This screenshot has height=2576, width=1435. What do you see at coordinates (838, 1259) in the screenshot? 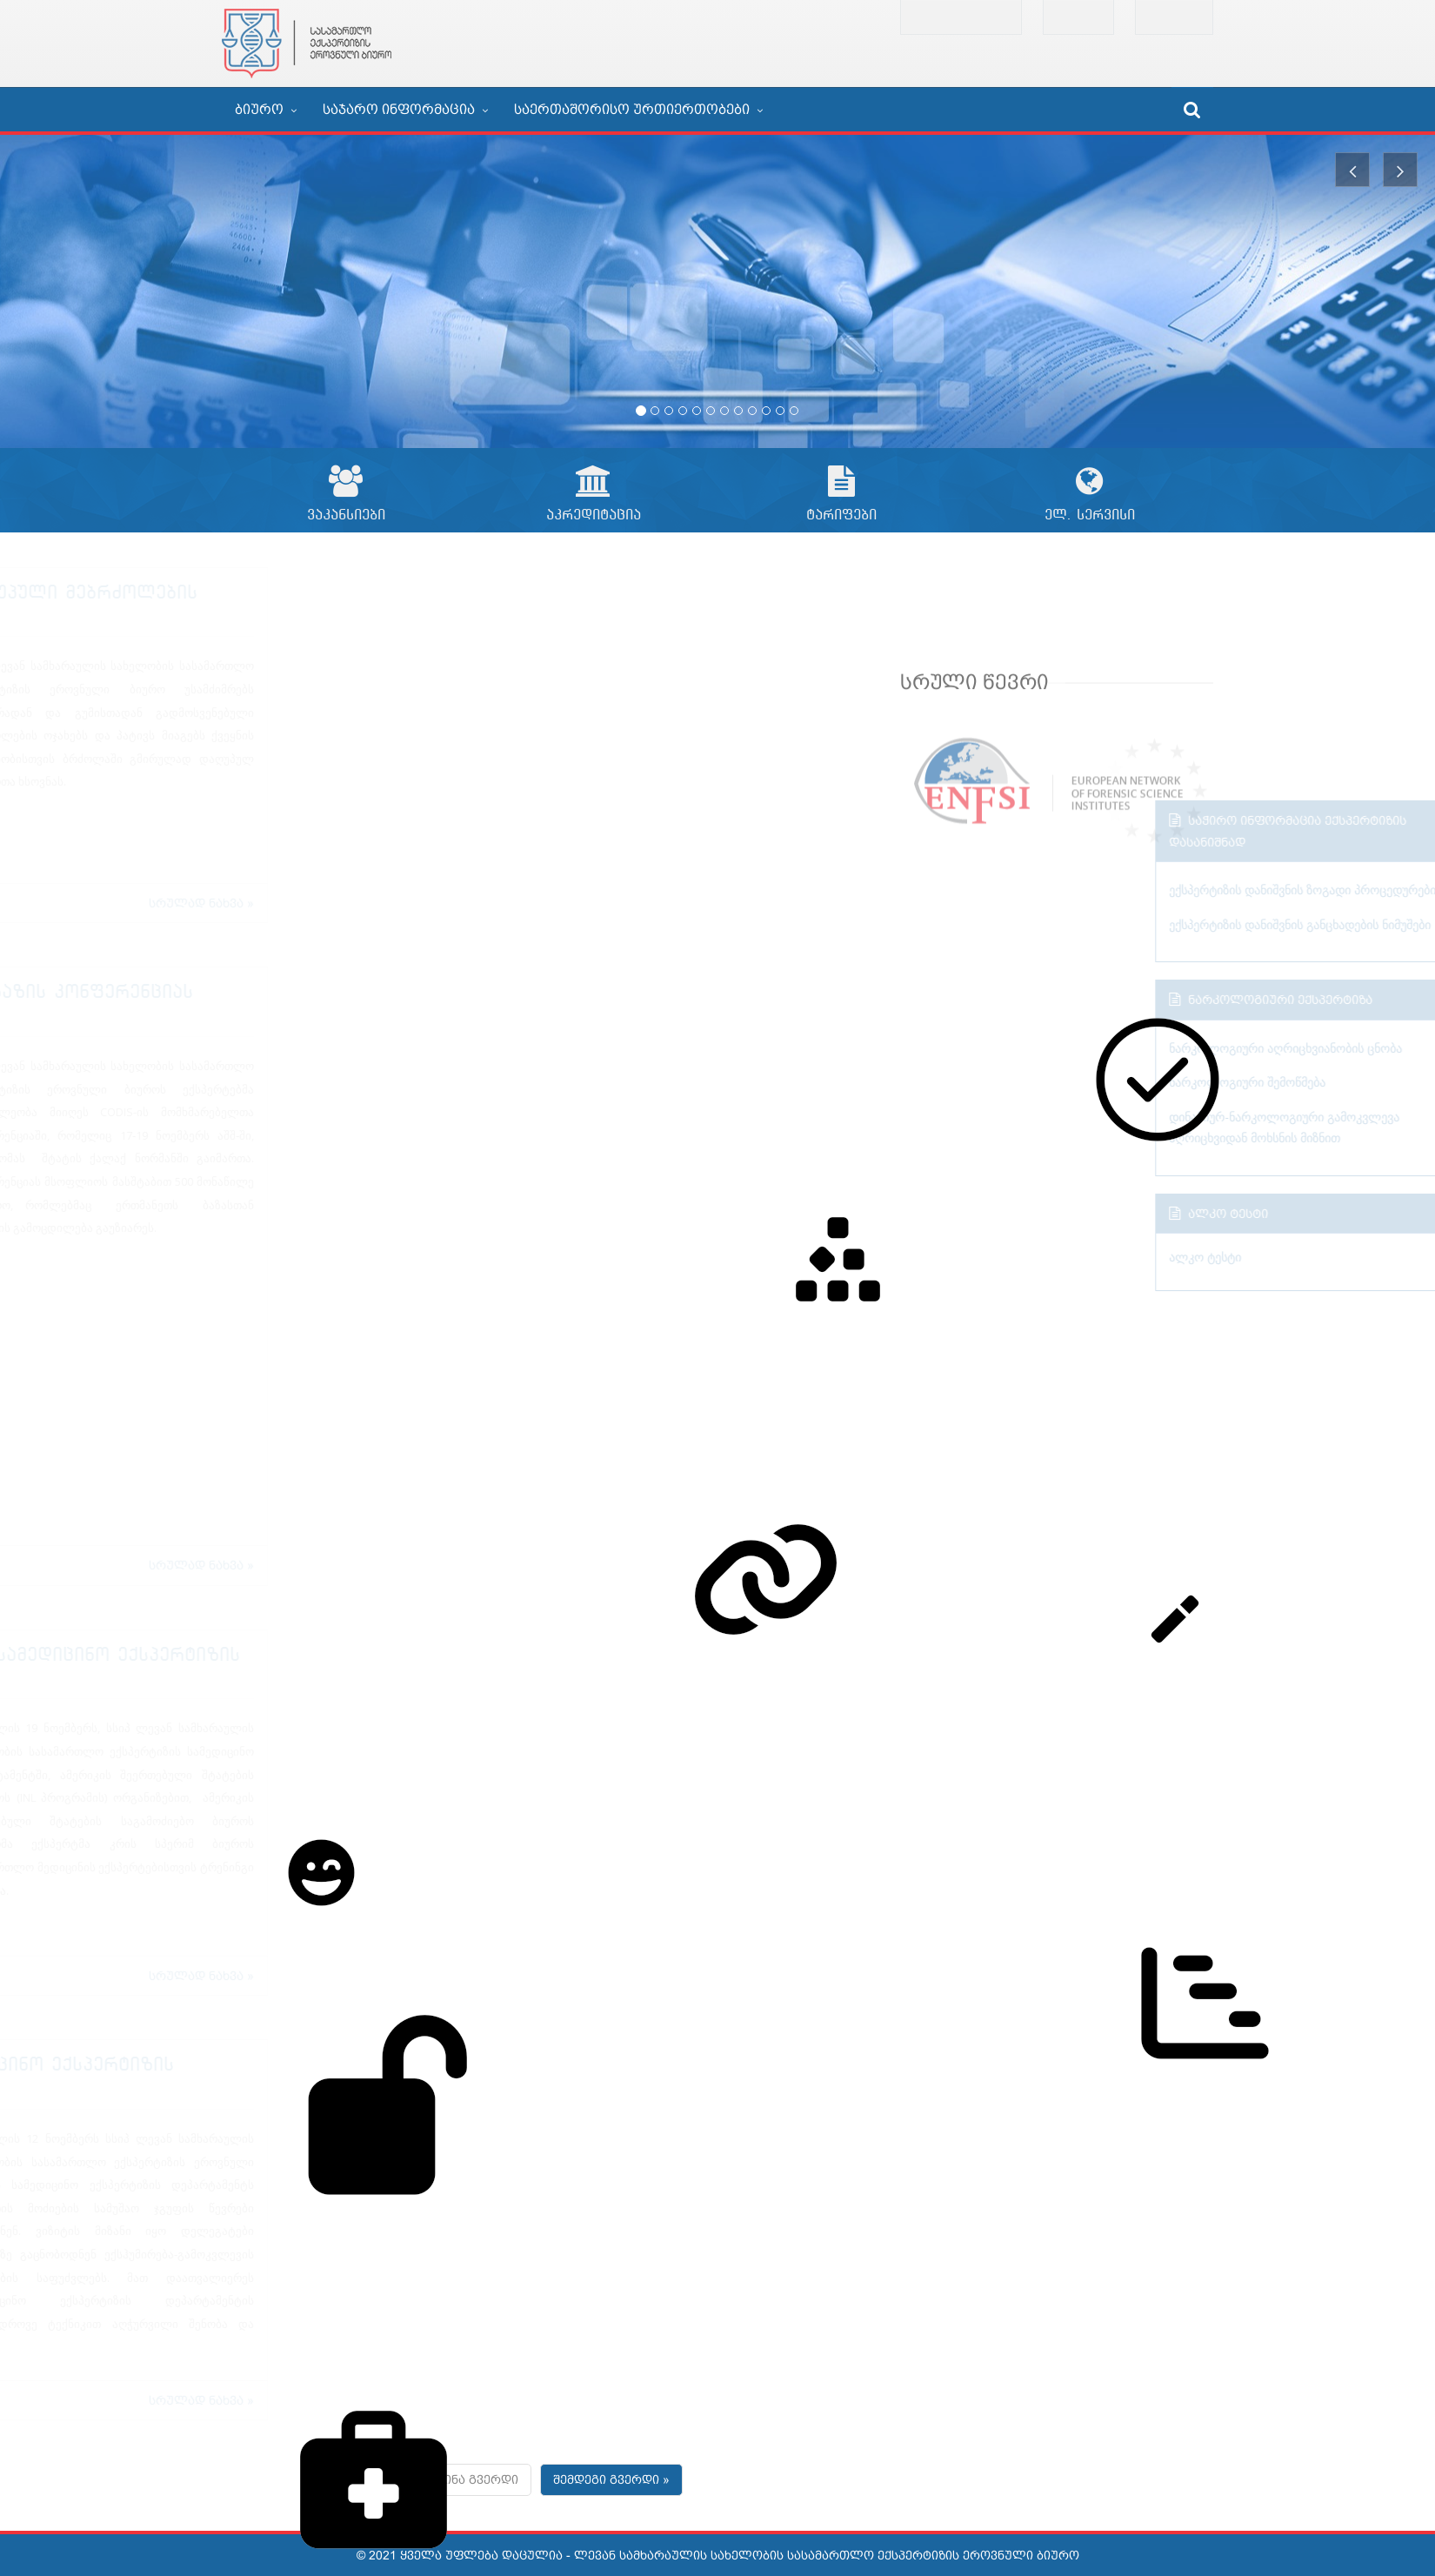
I see `view stacked or layered resources` at bounding box center [838, 1259].